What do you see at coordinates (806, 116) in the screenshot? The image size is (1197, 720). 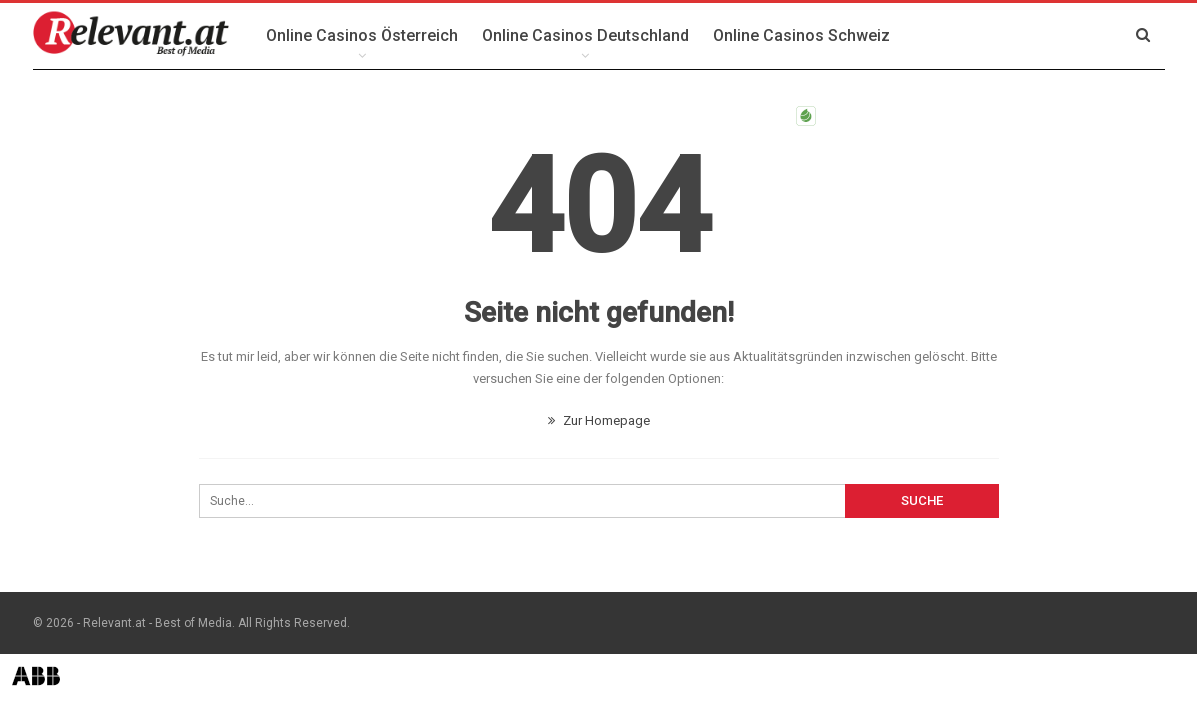 I see `open MediBang Paint app` at bounding box center [806, 116].